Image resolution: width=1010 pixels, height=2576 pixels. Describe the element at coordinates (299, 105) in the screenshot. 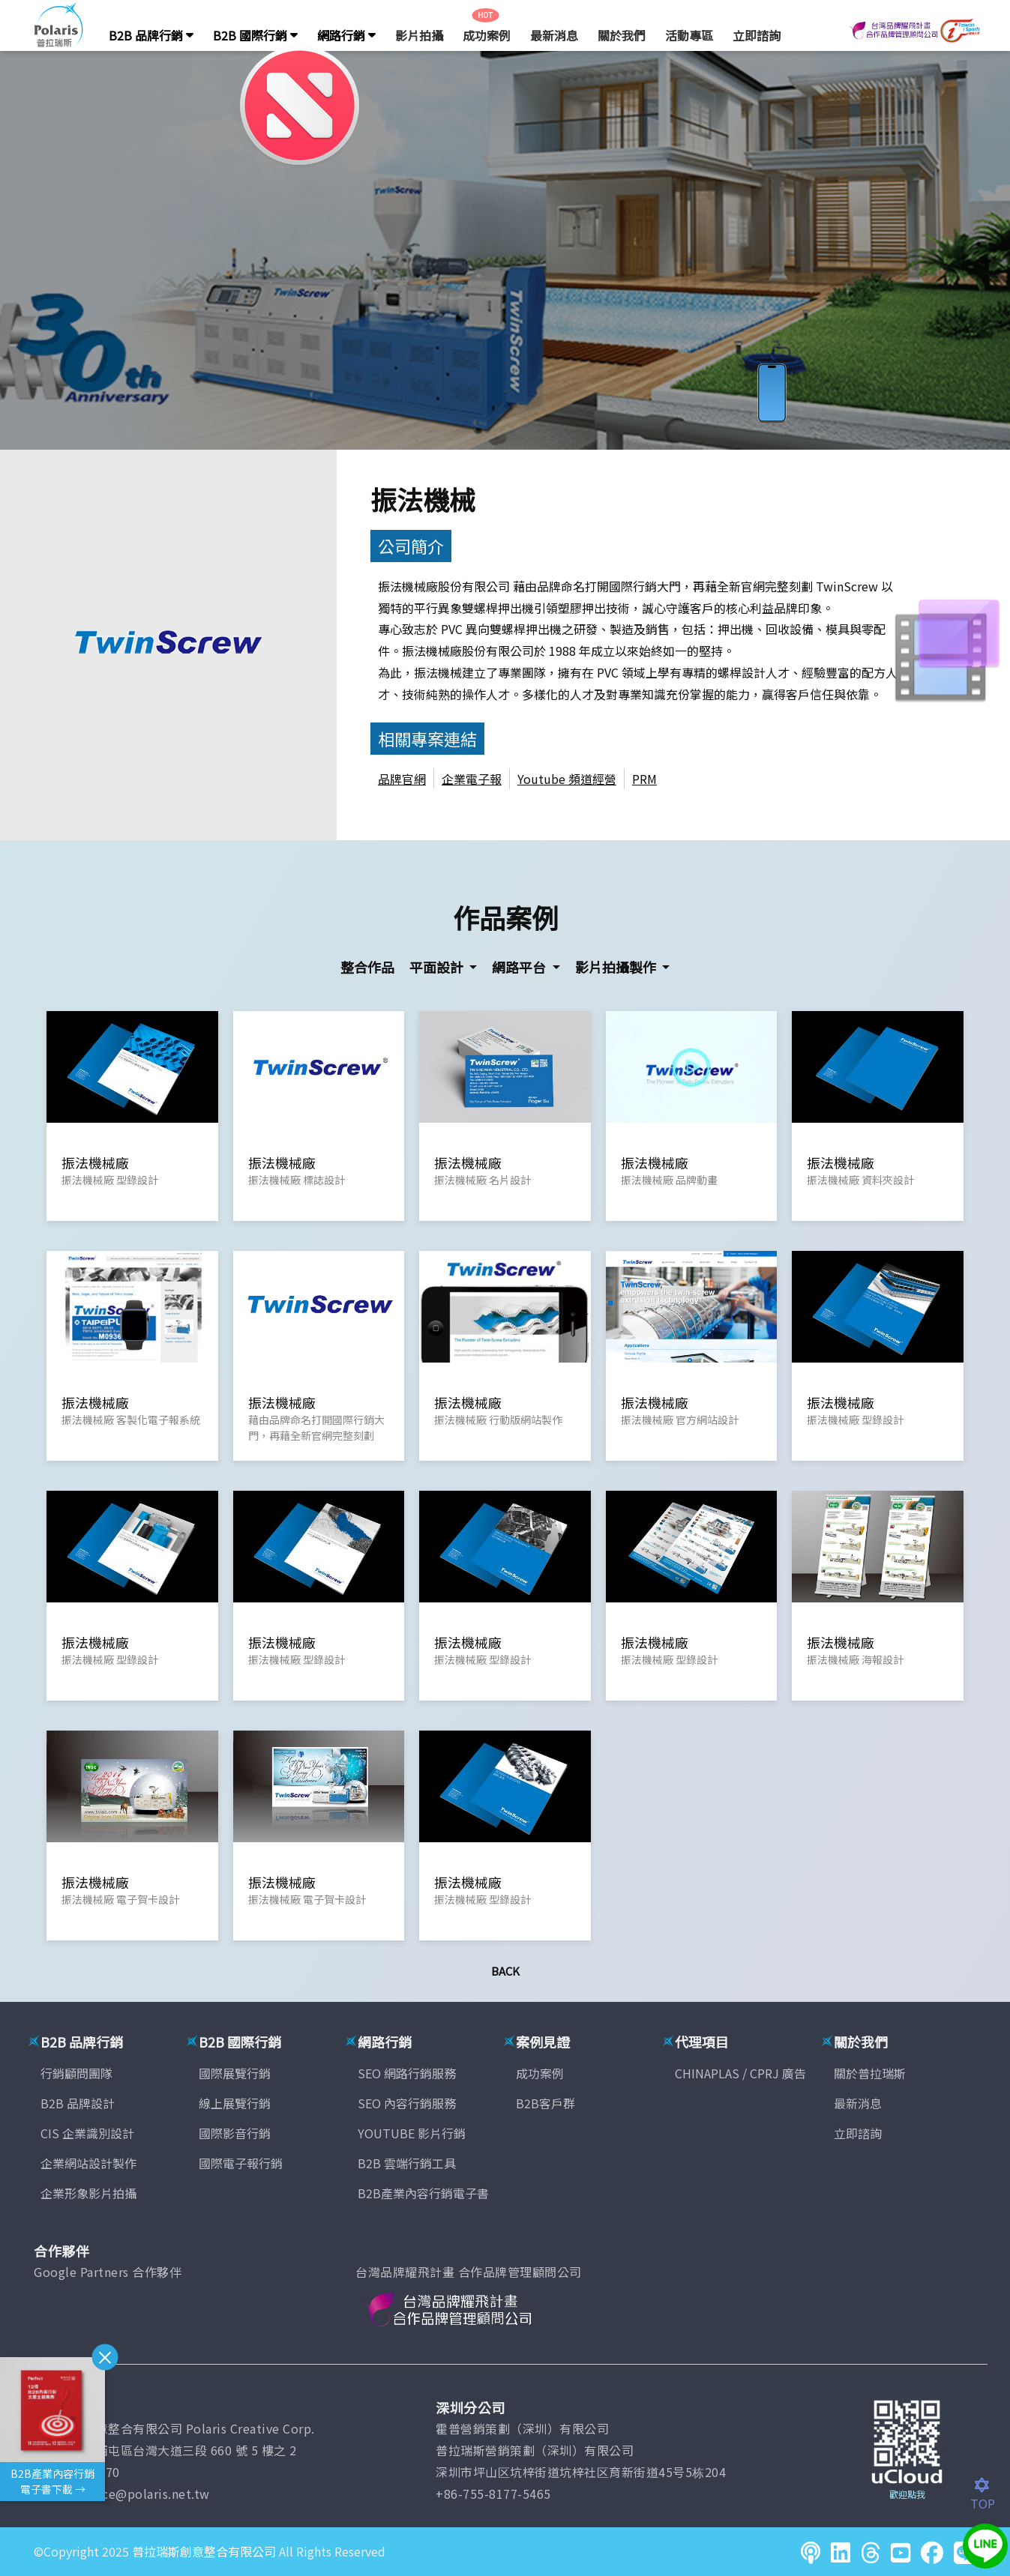

I see `open Apple News preferences` at that location.